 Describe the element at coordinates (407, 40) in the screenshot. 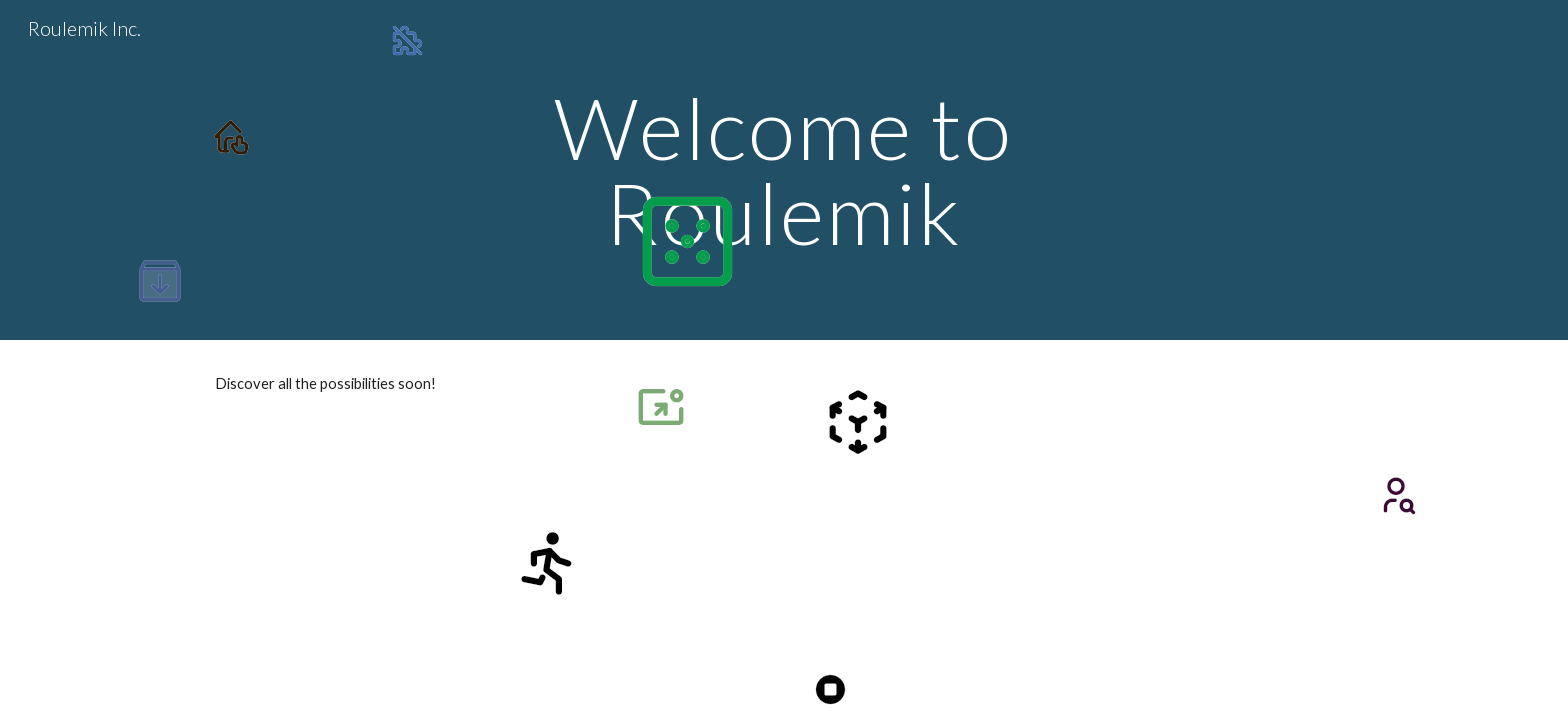

I see `disable or remove an extension or plugin` at that location.